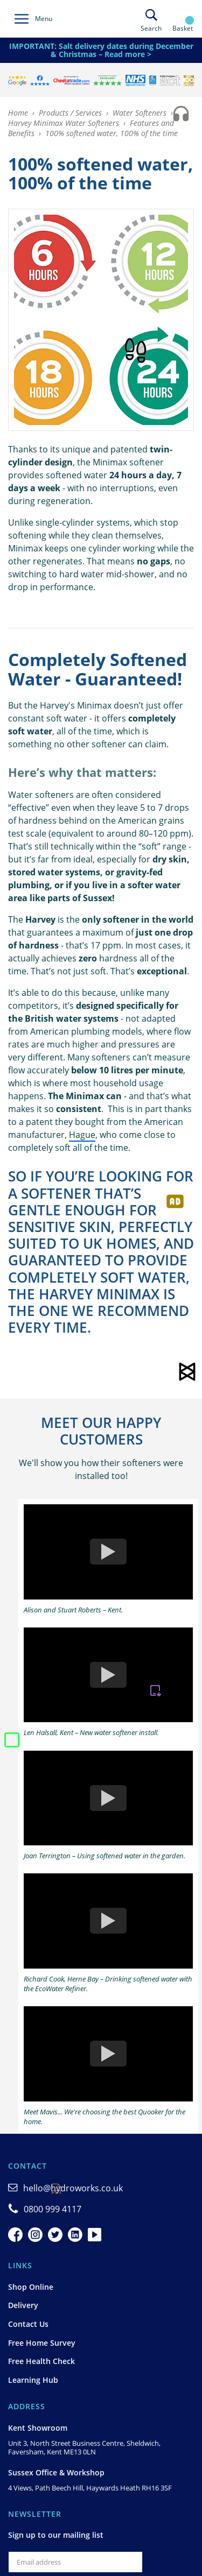 This screenshot has width=202, height=2576. Describe the element at coordinates (57, 2189) in the screenshot. I see `open a PowerPoint presentation file` at that location.